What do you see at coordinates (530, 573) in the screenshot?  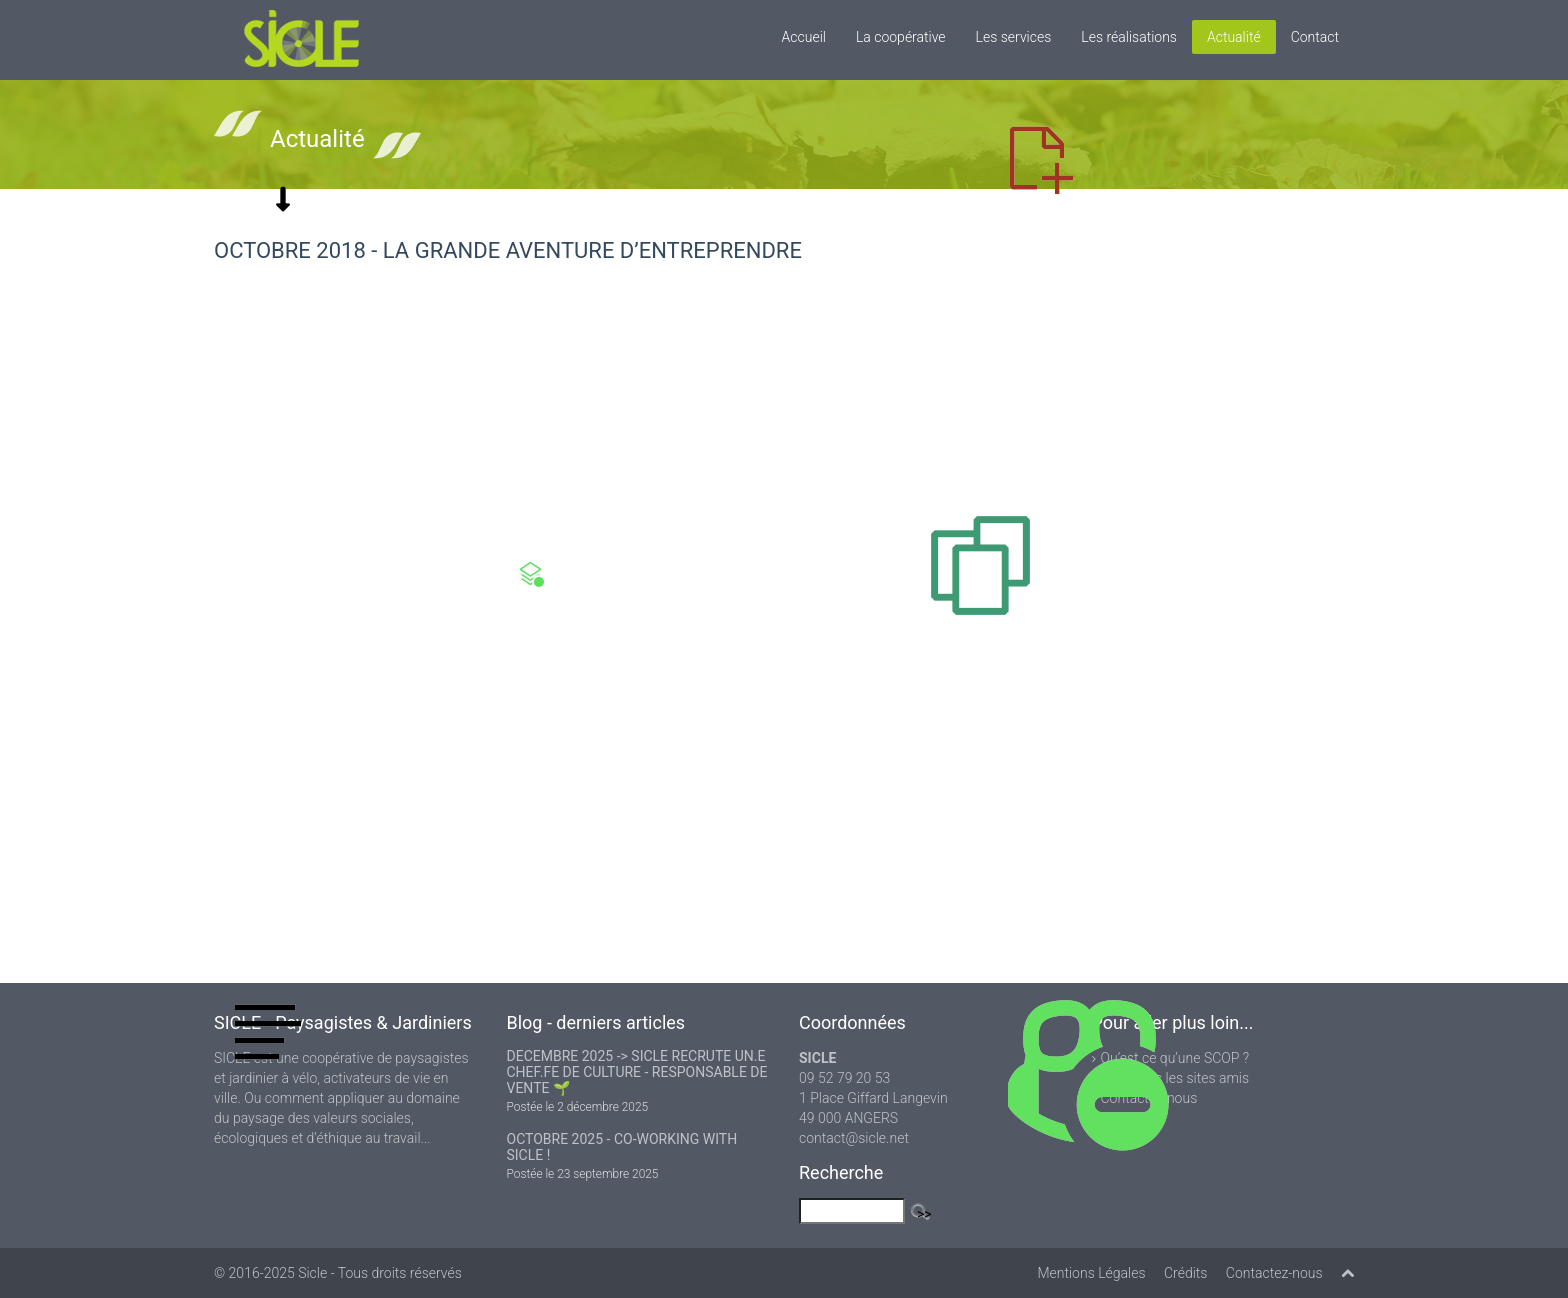 I see `layers with unread notification or update available` at bounding box center [530, 573].